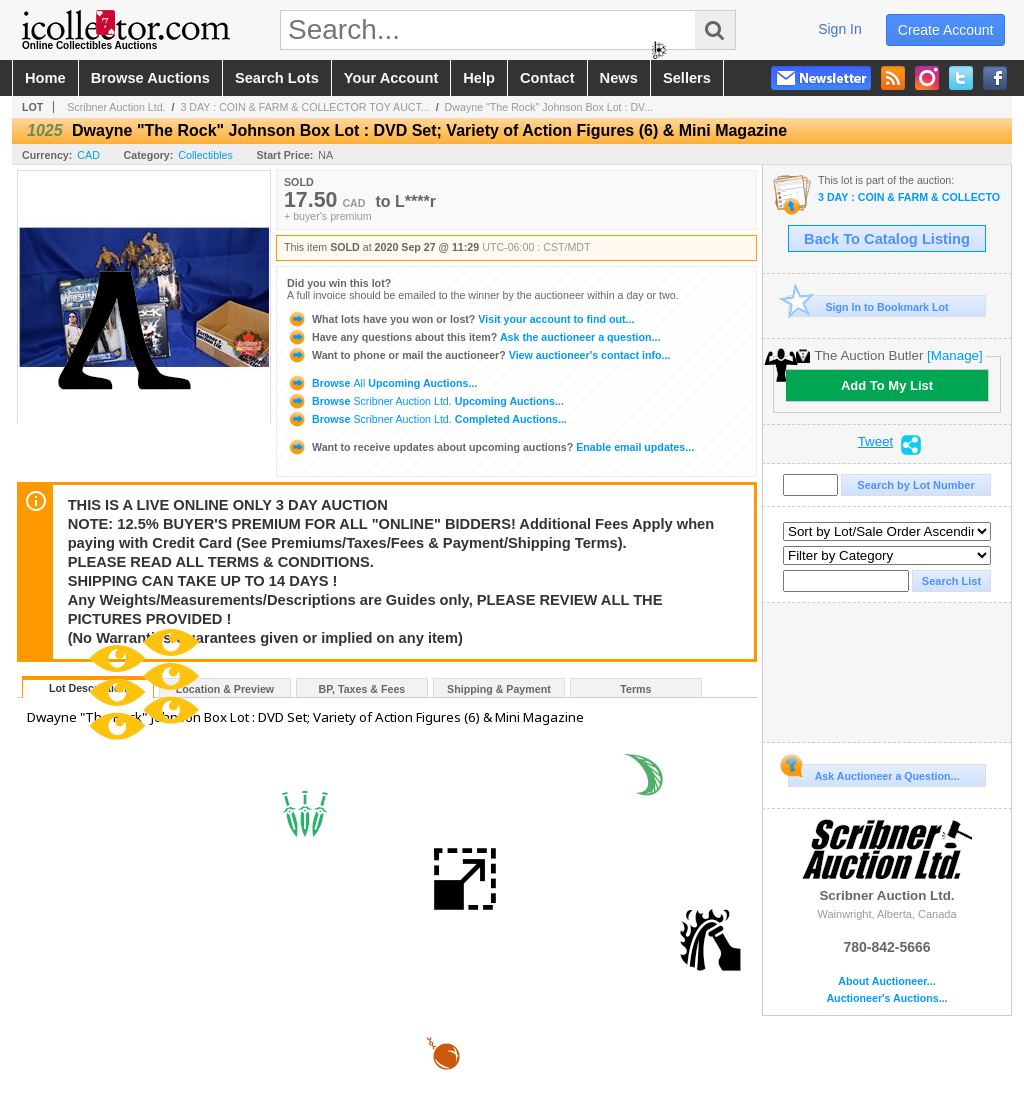  Describe the element at coordinates (659, 50) in the screenshot. I see `indicates cold temperature or low reading` at that location.